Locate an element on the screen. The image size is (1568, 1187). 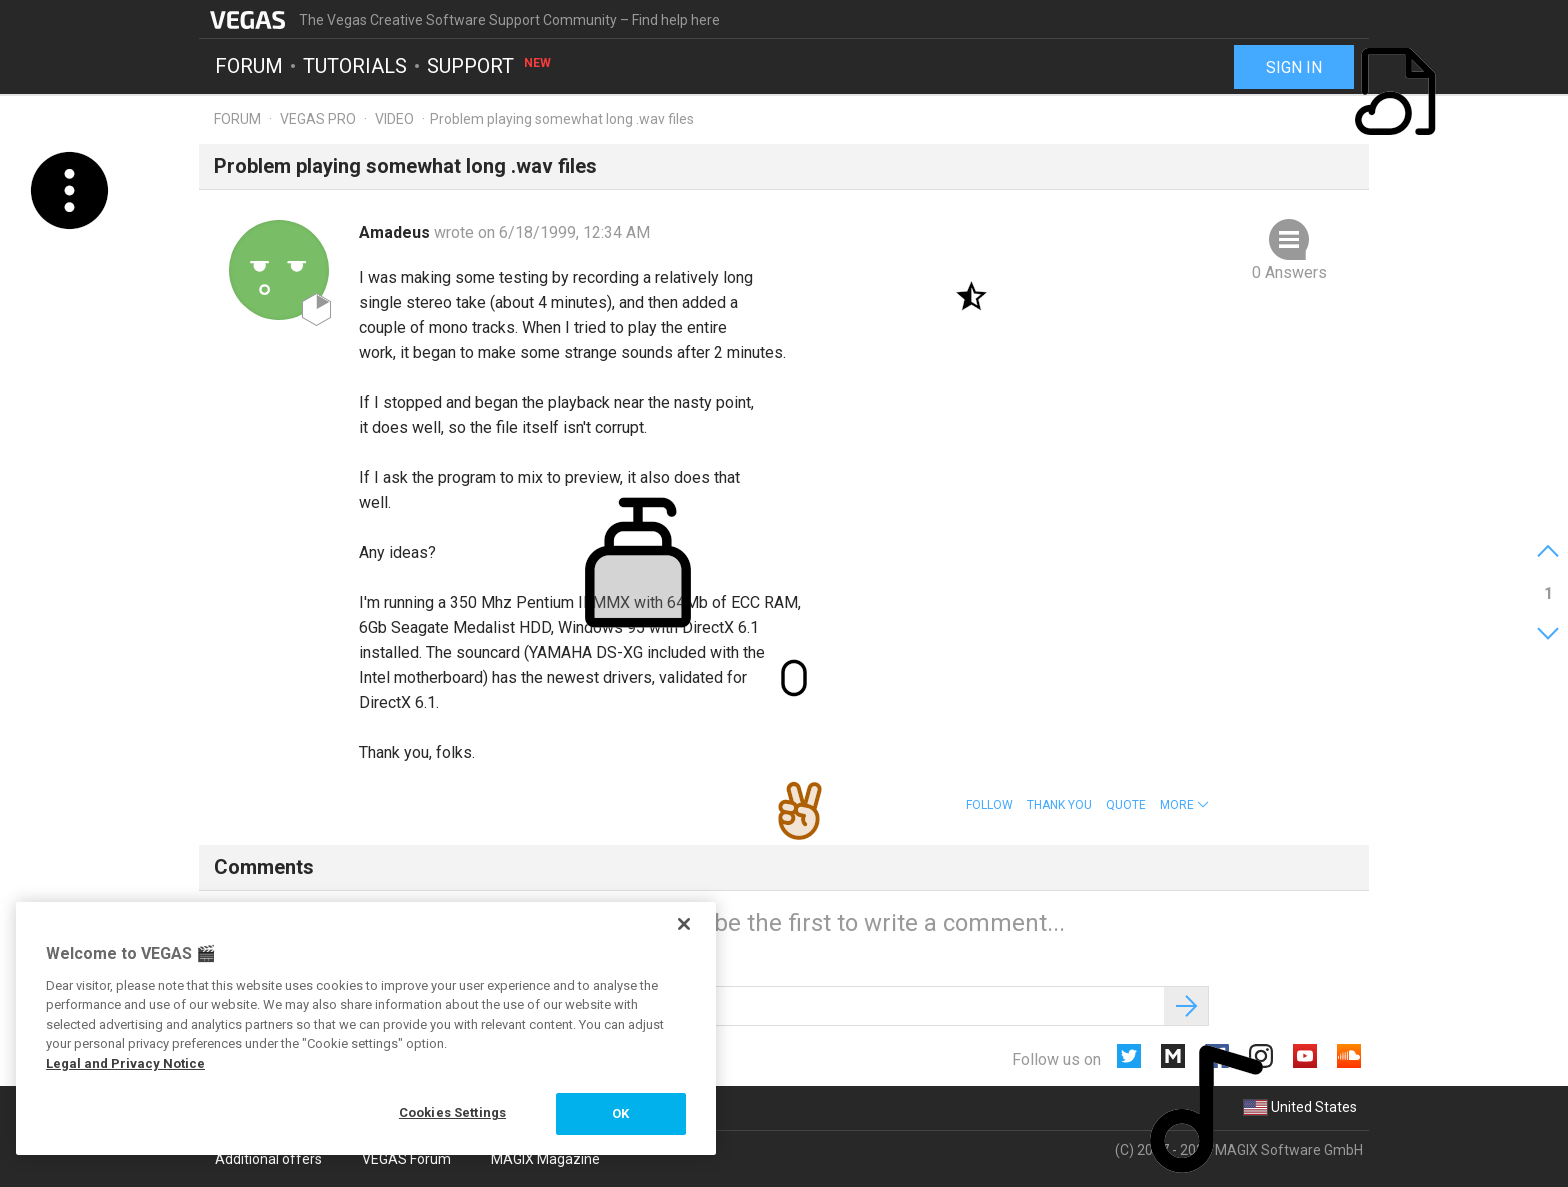
access hygiene or handwashing reminders is located at coordinates (638, 565).